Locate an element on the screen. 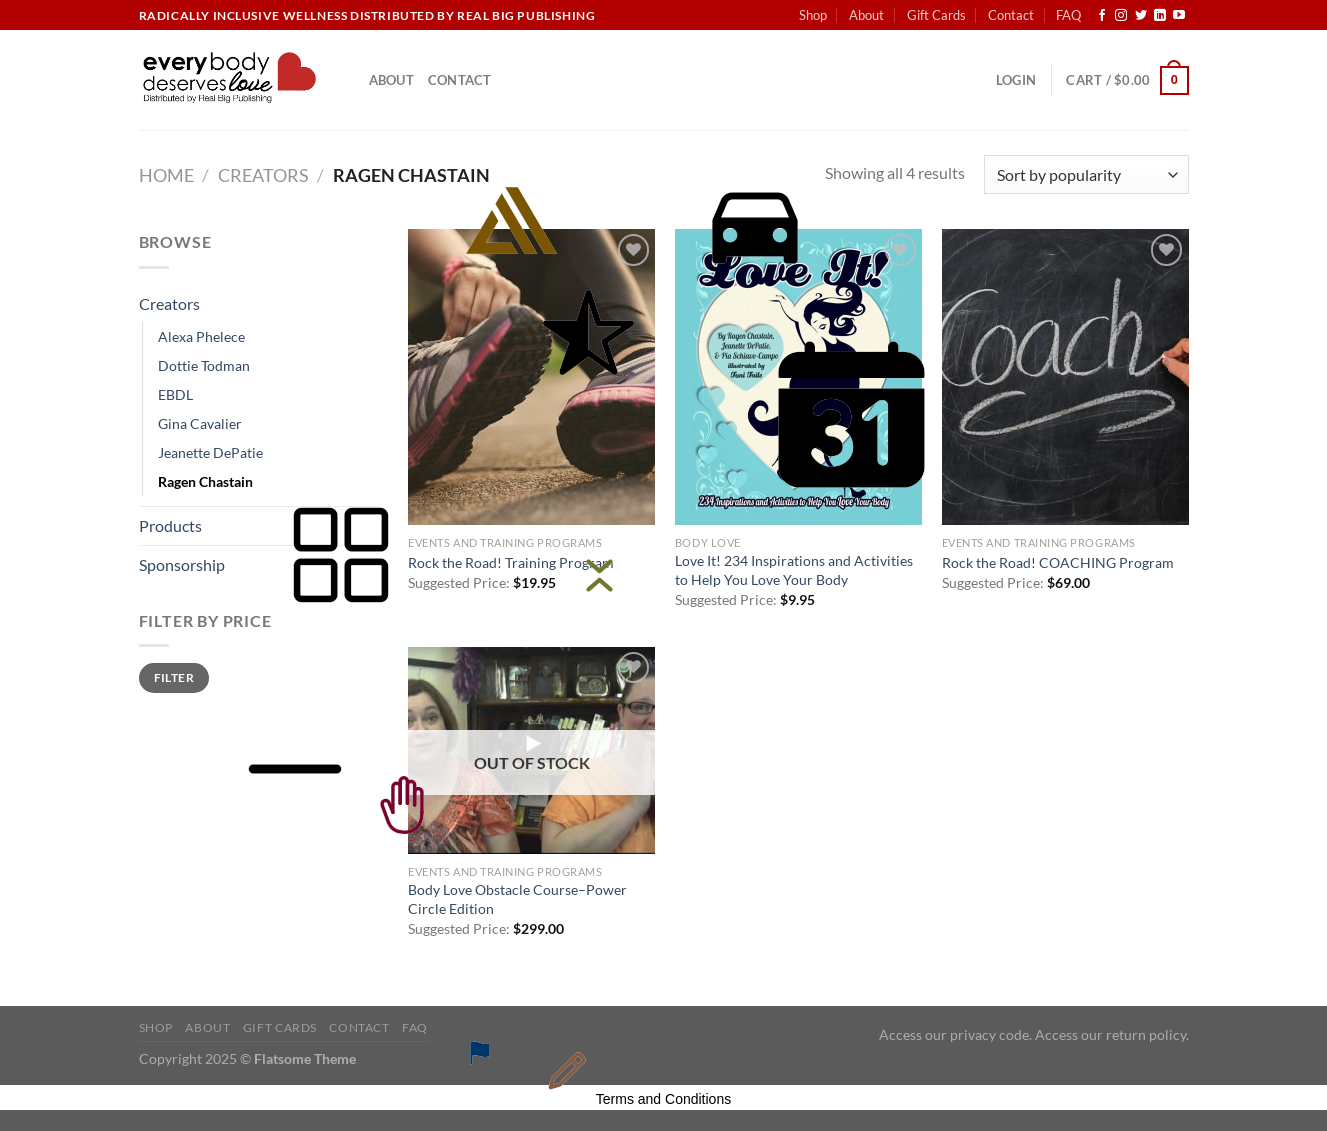 This screenshot has width=1327, height=1131. stop or halt an action is located at coordinates (402, 805).